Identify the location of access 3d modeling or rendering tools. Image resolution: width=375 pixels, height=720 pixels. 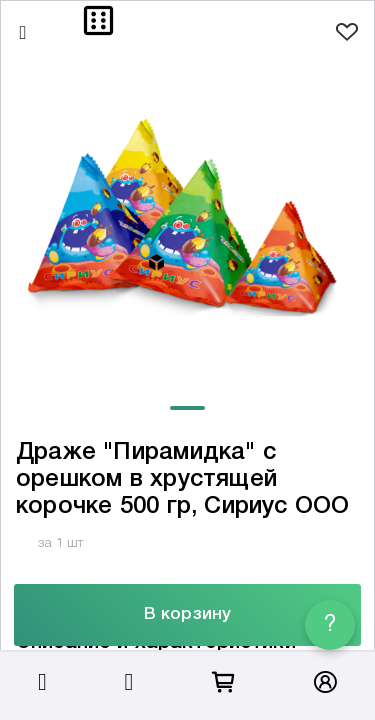
(156, 262).